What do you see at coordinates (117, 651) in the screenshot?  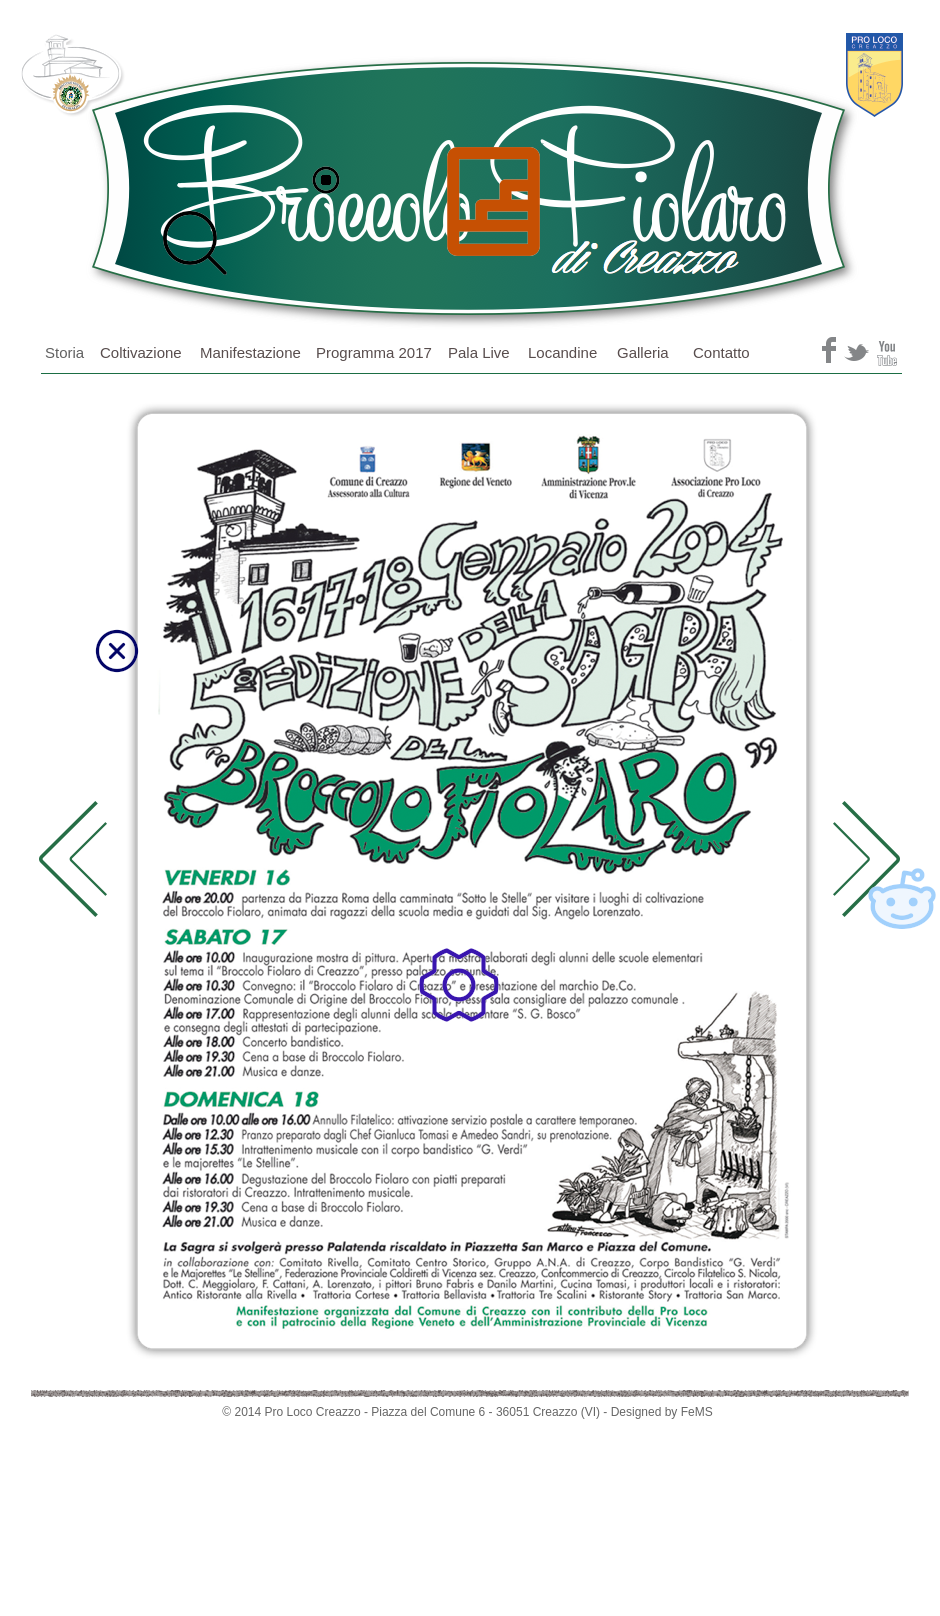 I see `close or dismiss a dialog` at bounding box center [117, 651].